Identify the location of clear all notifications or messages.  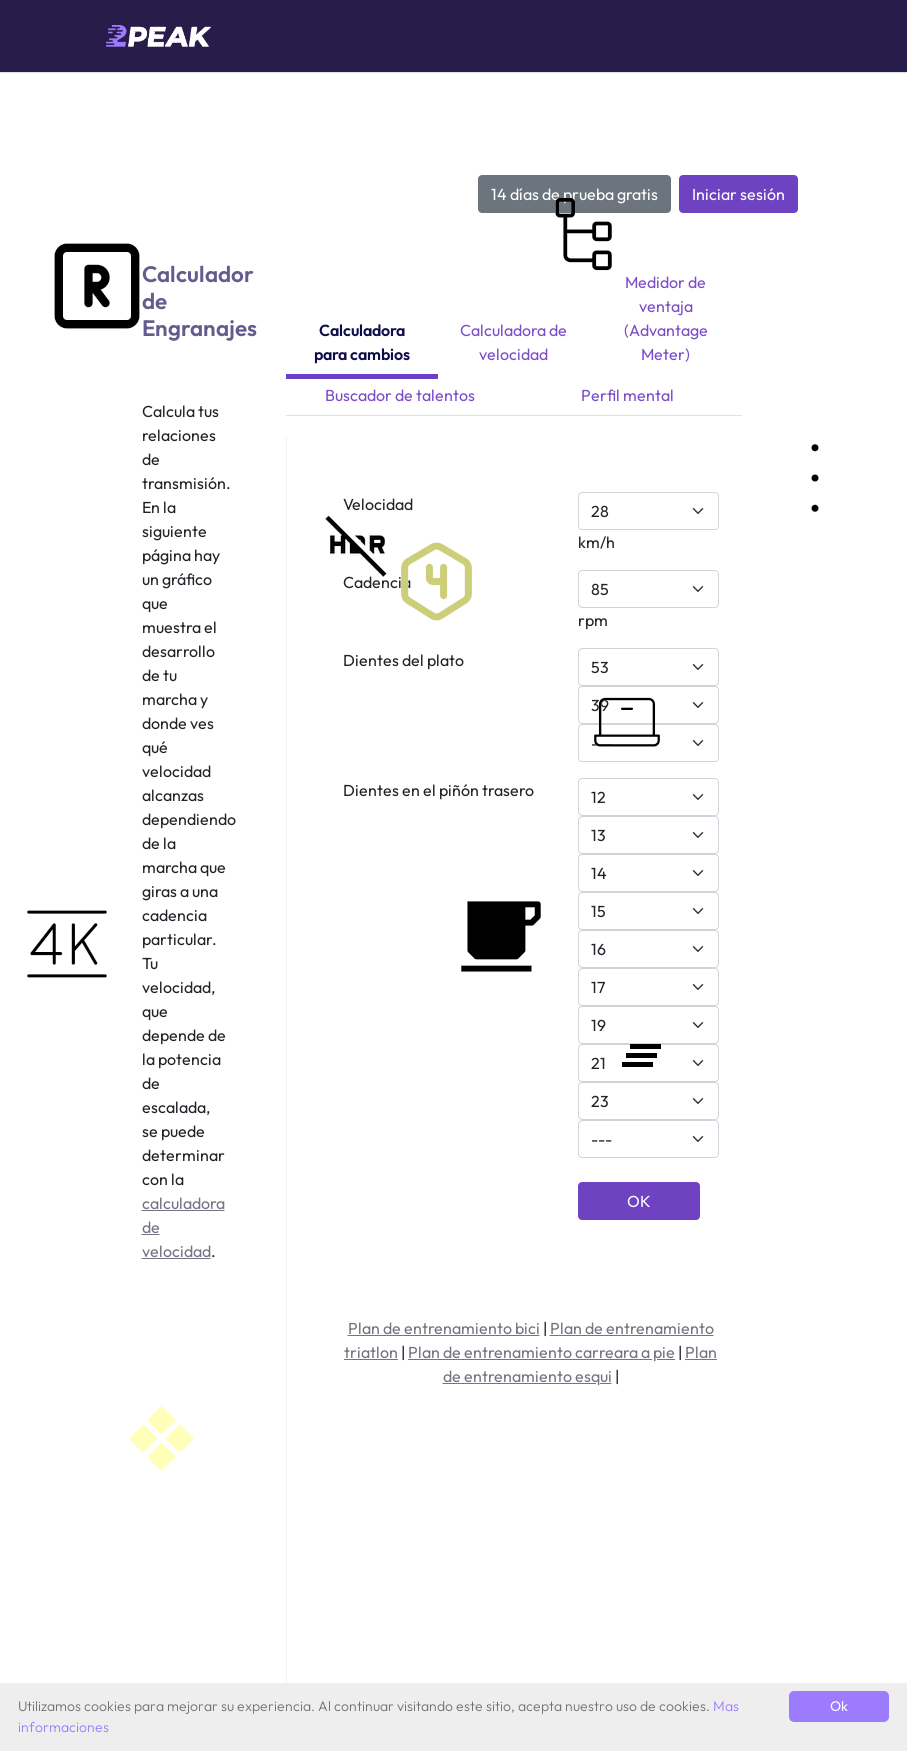
(641, 1055).